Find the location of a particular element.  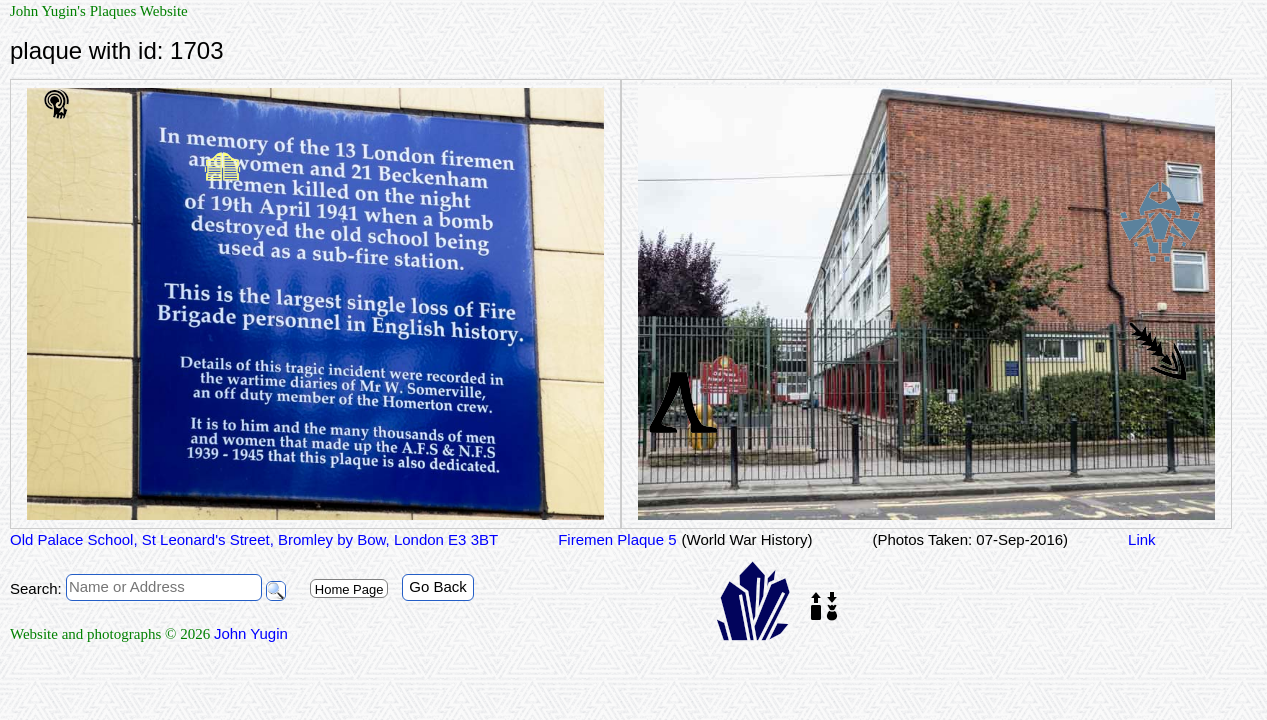

enter a western-themed game area or saloon is located at coordinates (222, 166).